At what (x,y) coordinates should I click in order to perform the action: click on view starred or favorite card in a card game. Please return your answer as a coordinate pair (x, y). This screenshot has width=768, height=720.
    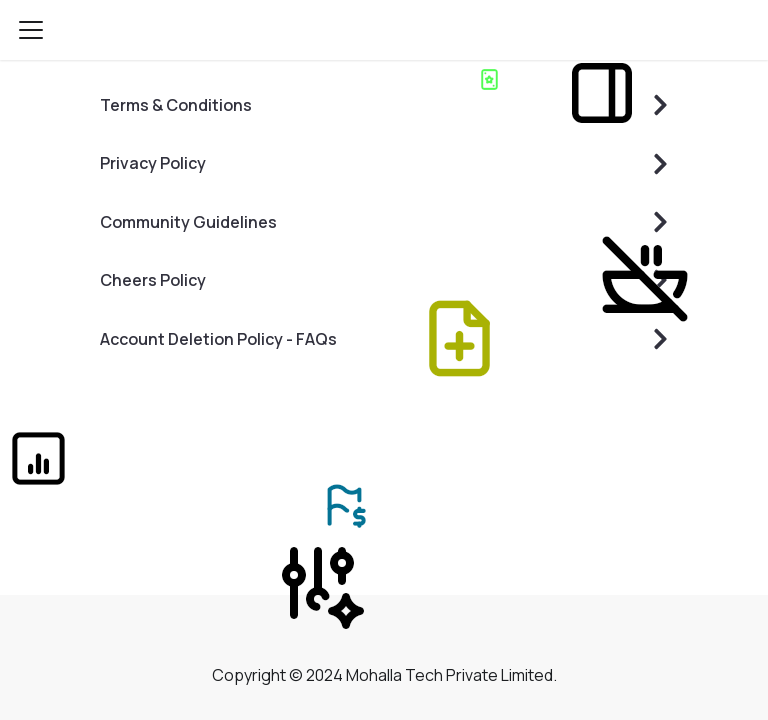
    Looking at the image, I should click on (489, 79).